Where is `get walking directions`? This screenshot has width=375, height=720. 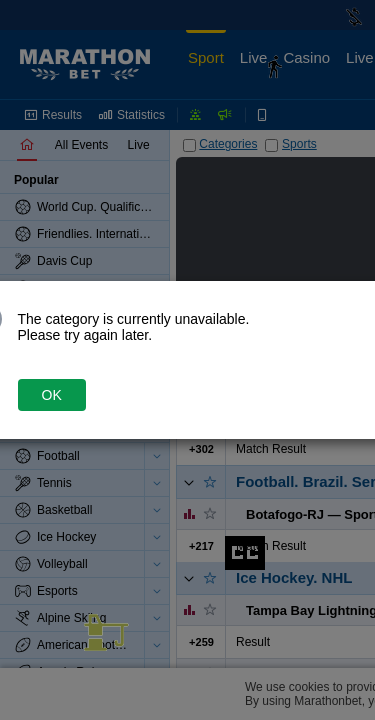
get walking directions is located at coordinates (274, 66).